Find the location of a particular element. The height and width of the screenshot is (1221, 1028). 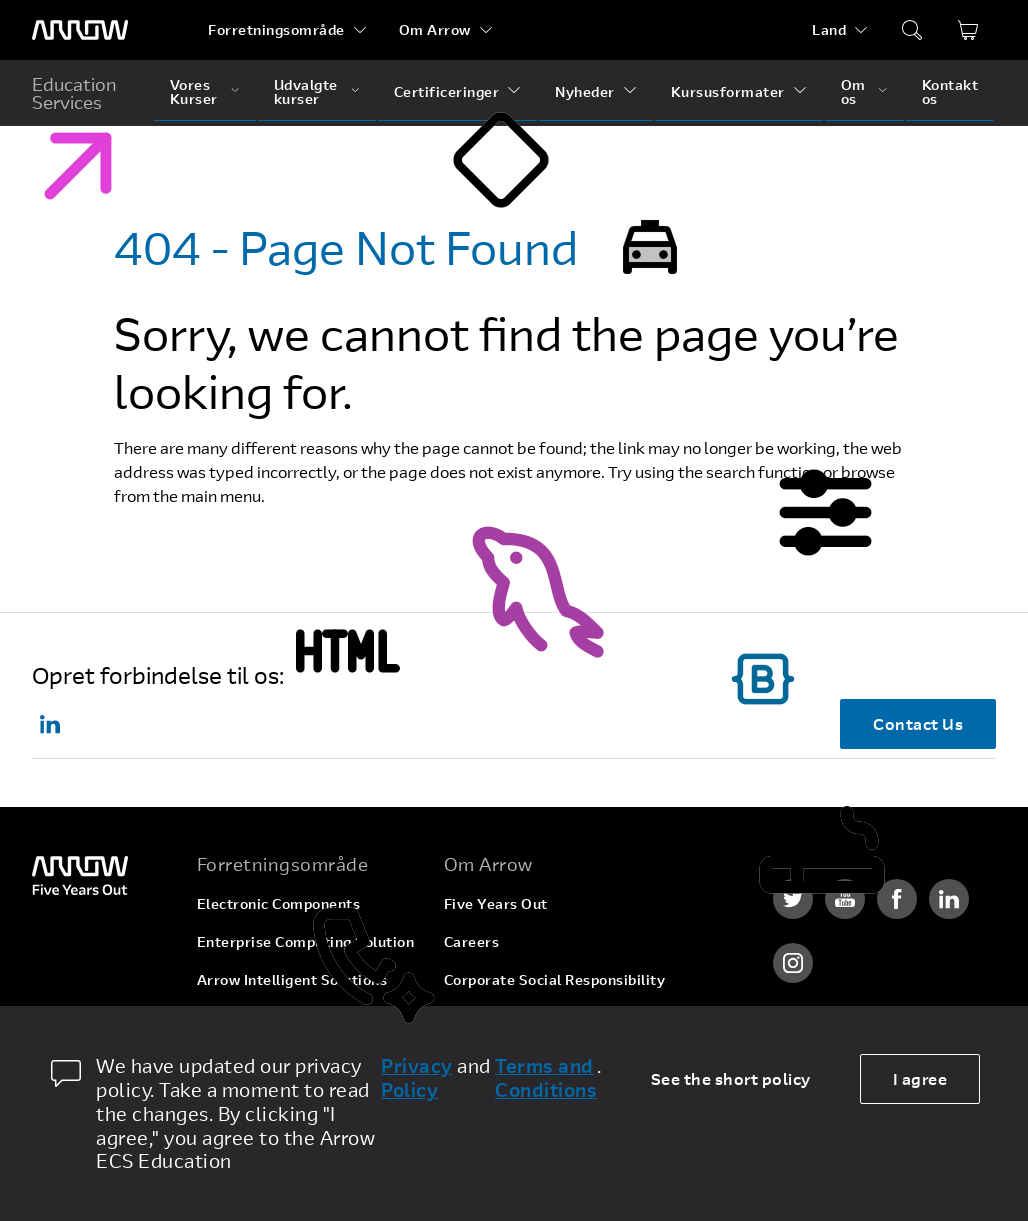

indicates a designated smoking area is located at coordinates (822, 856).